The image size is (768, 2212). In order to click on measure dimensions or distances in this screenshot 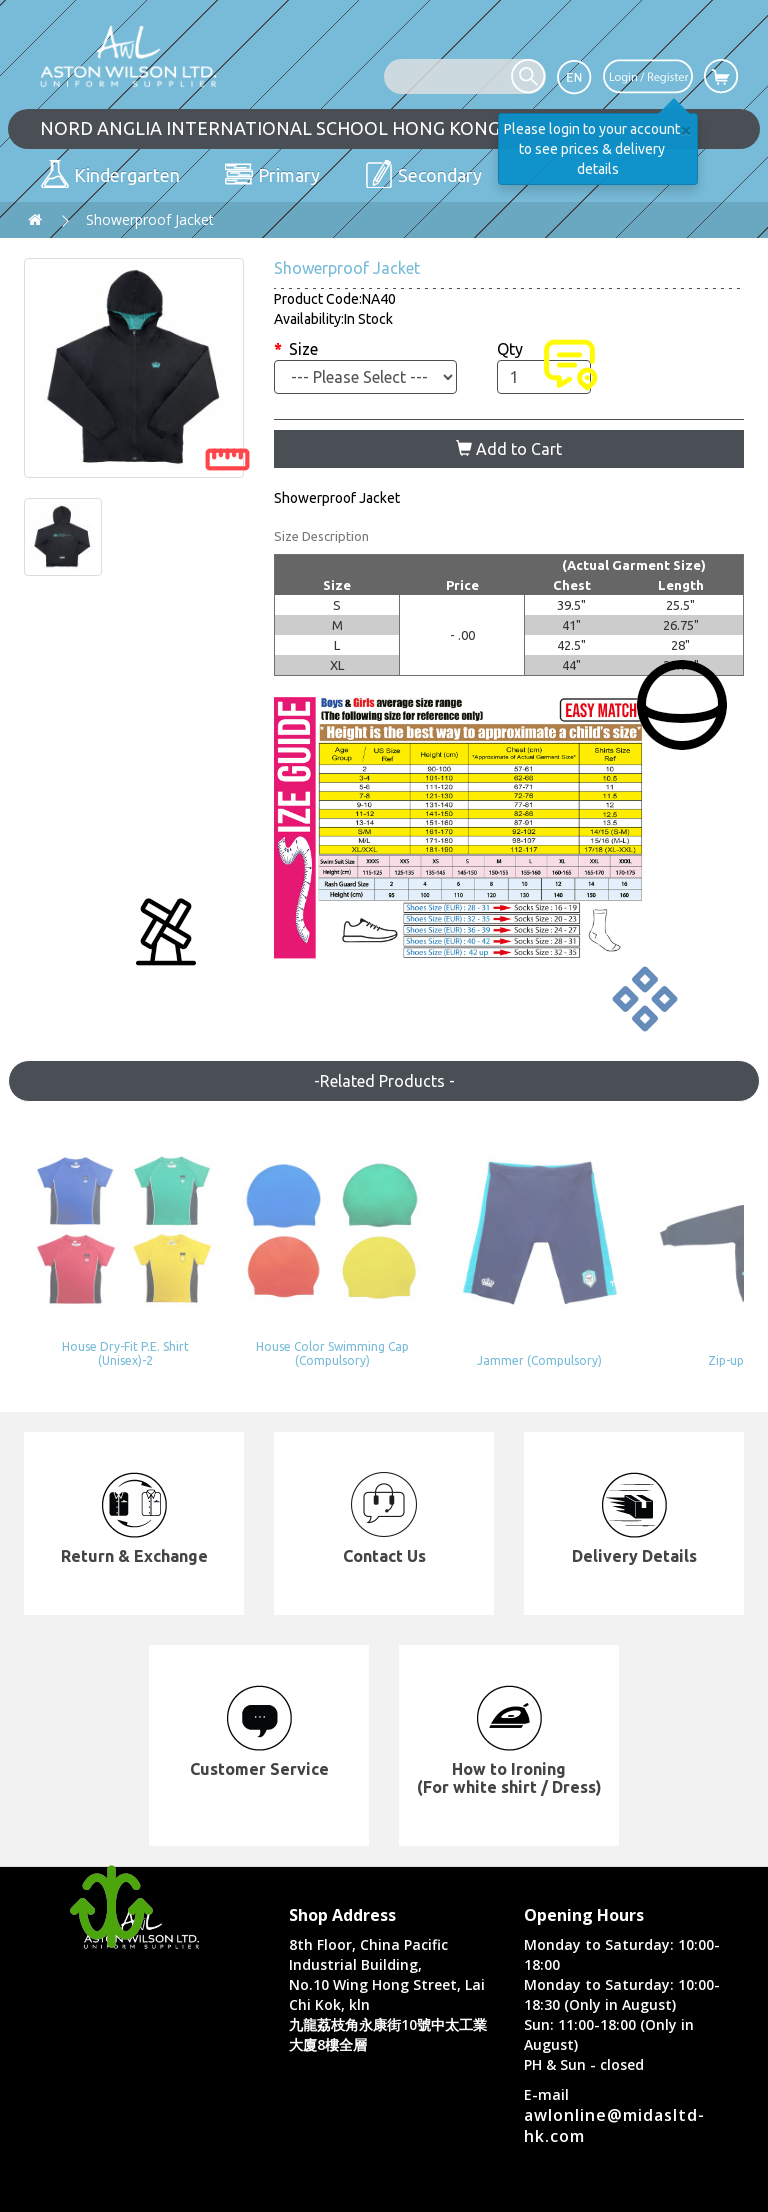, I will do `click(227, 459)`.